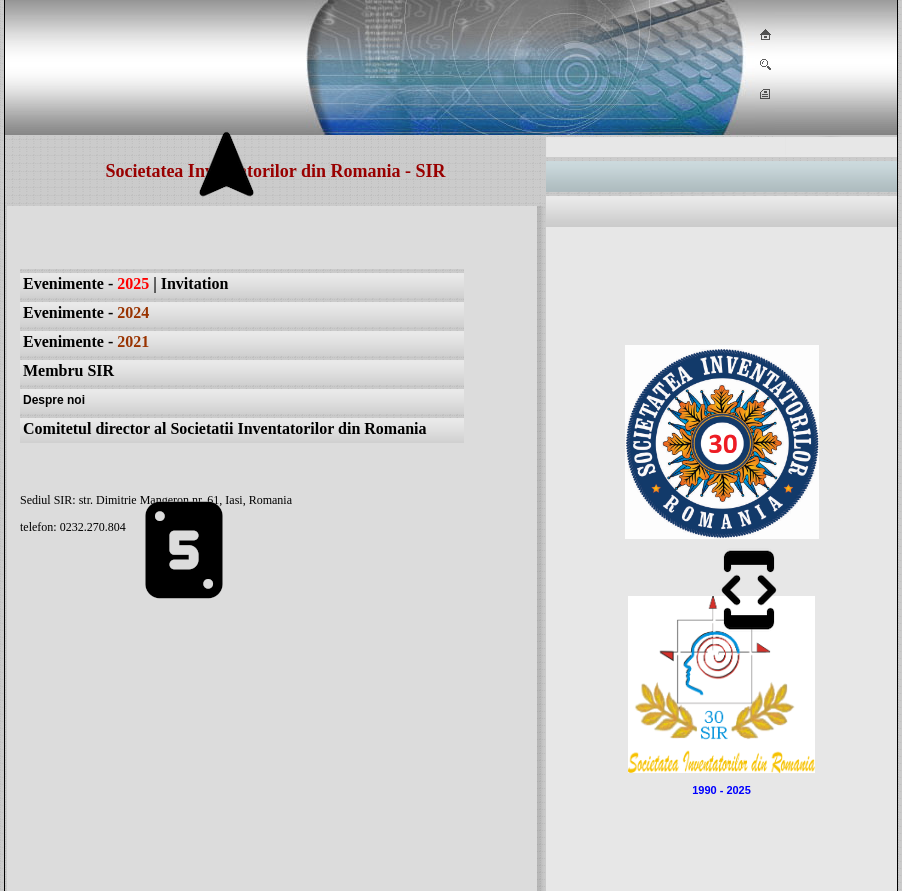 Image resolution: width=902 pixels, height=891 pixels. Describe the element at coordinates (749, 590) in the screenshot. I see `access developer mode settings` at that location.